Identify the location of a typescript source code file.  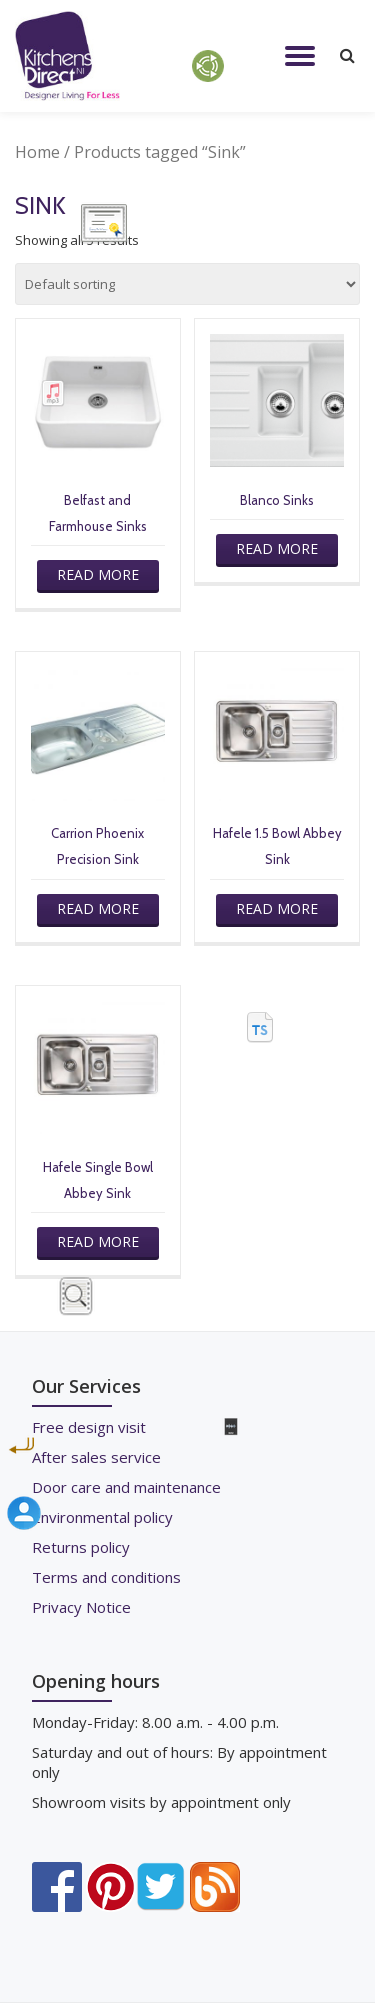
(260, 1027).